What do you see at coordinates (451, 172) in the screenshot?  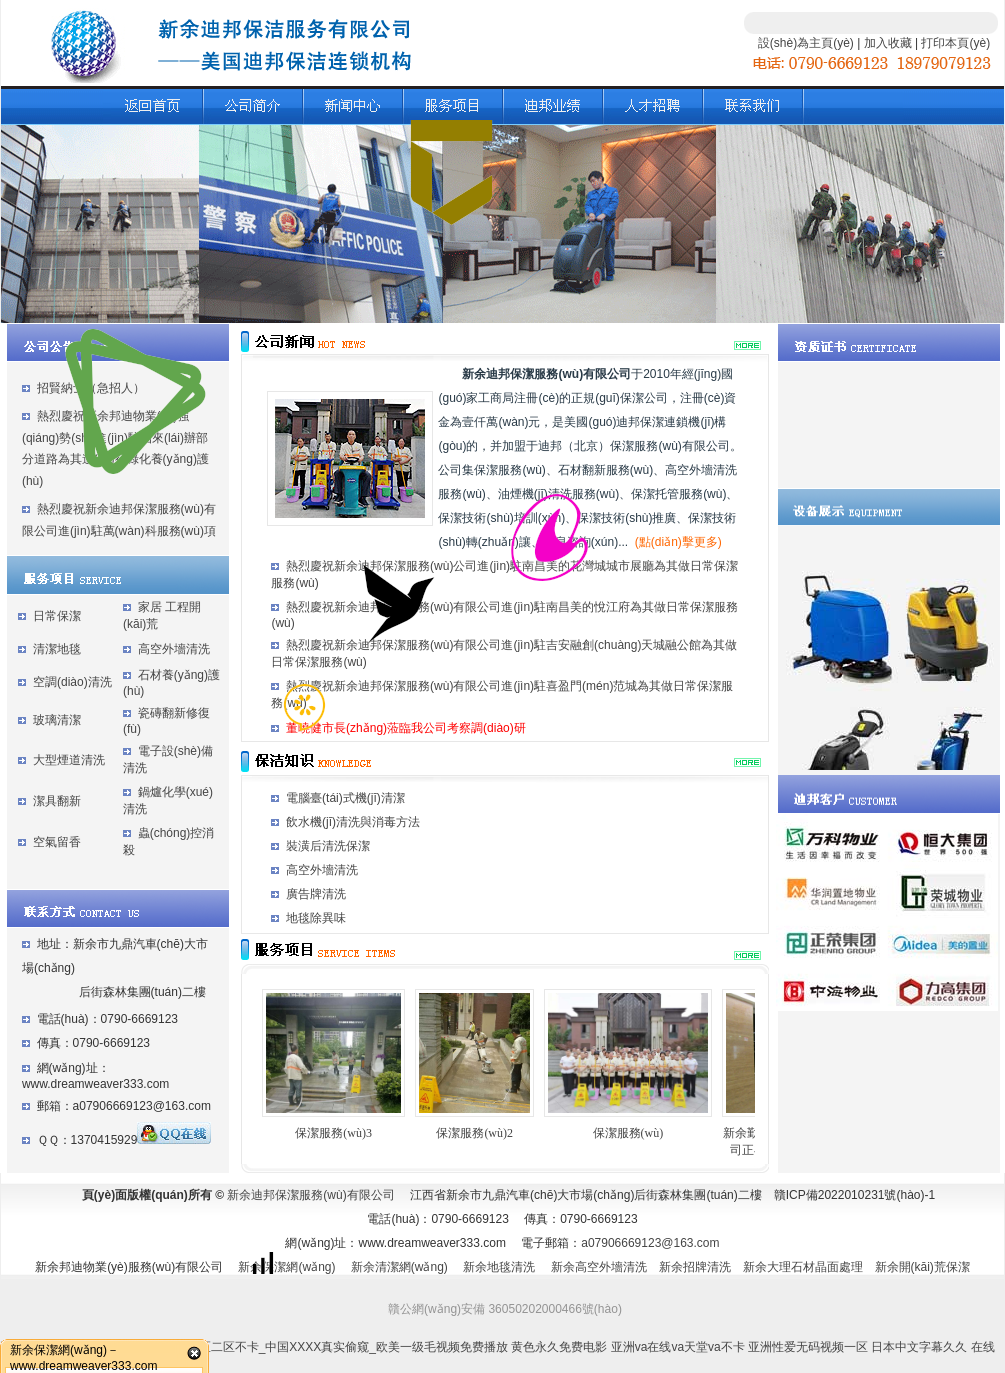 I see `open Google Chronicle security platform` at bounding box center [451, 172].